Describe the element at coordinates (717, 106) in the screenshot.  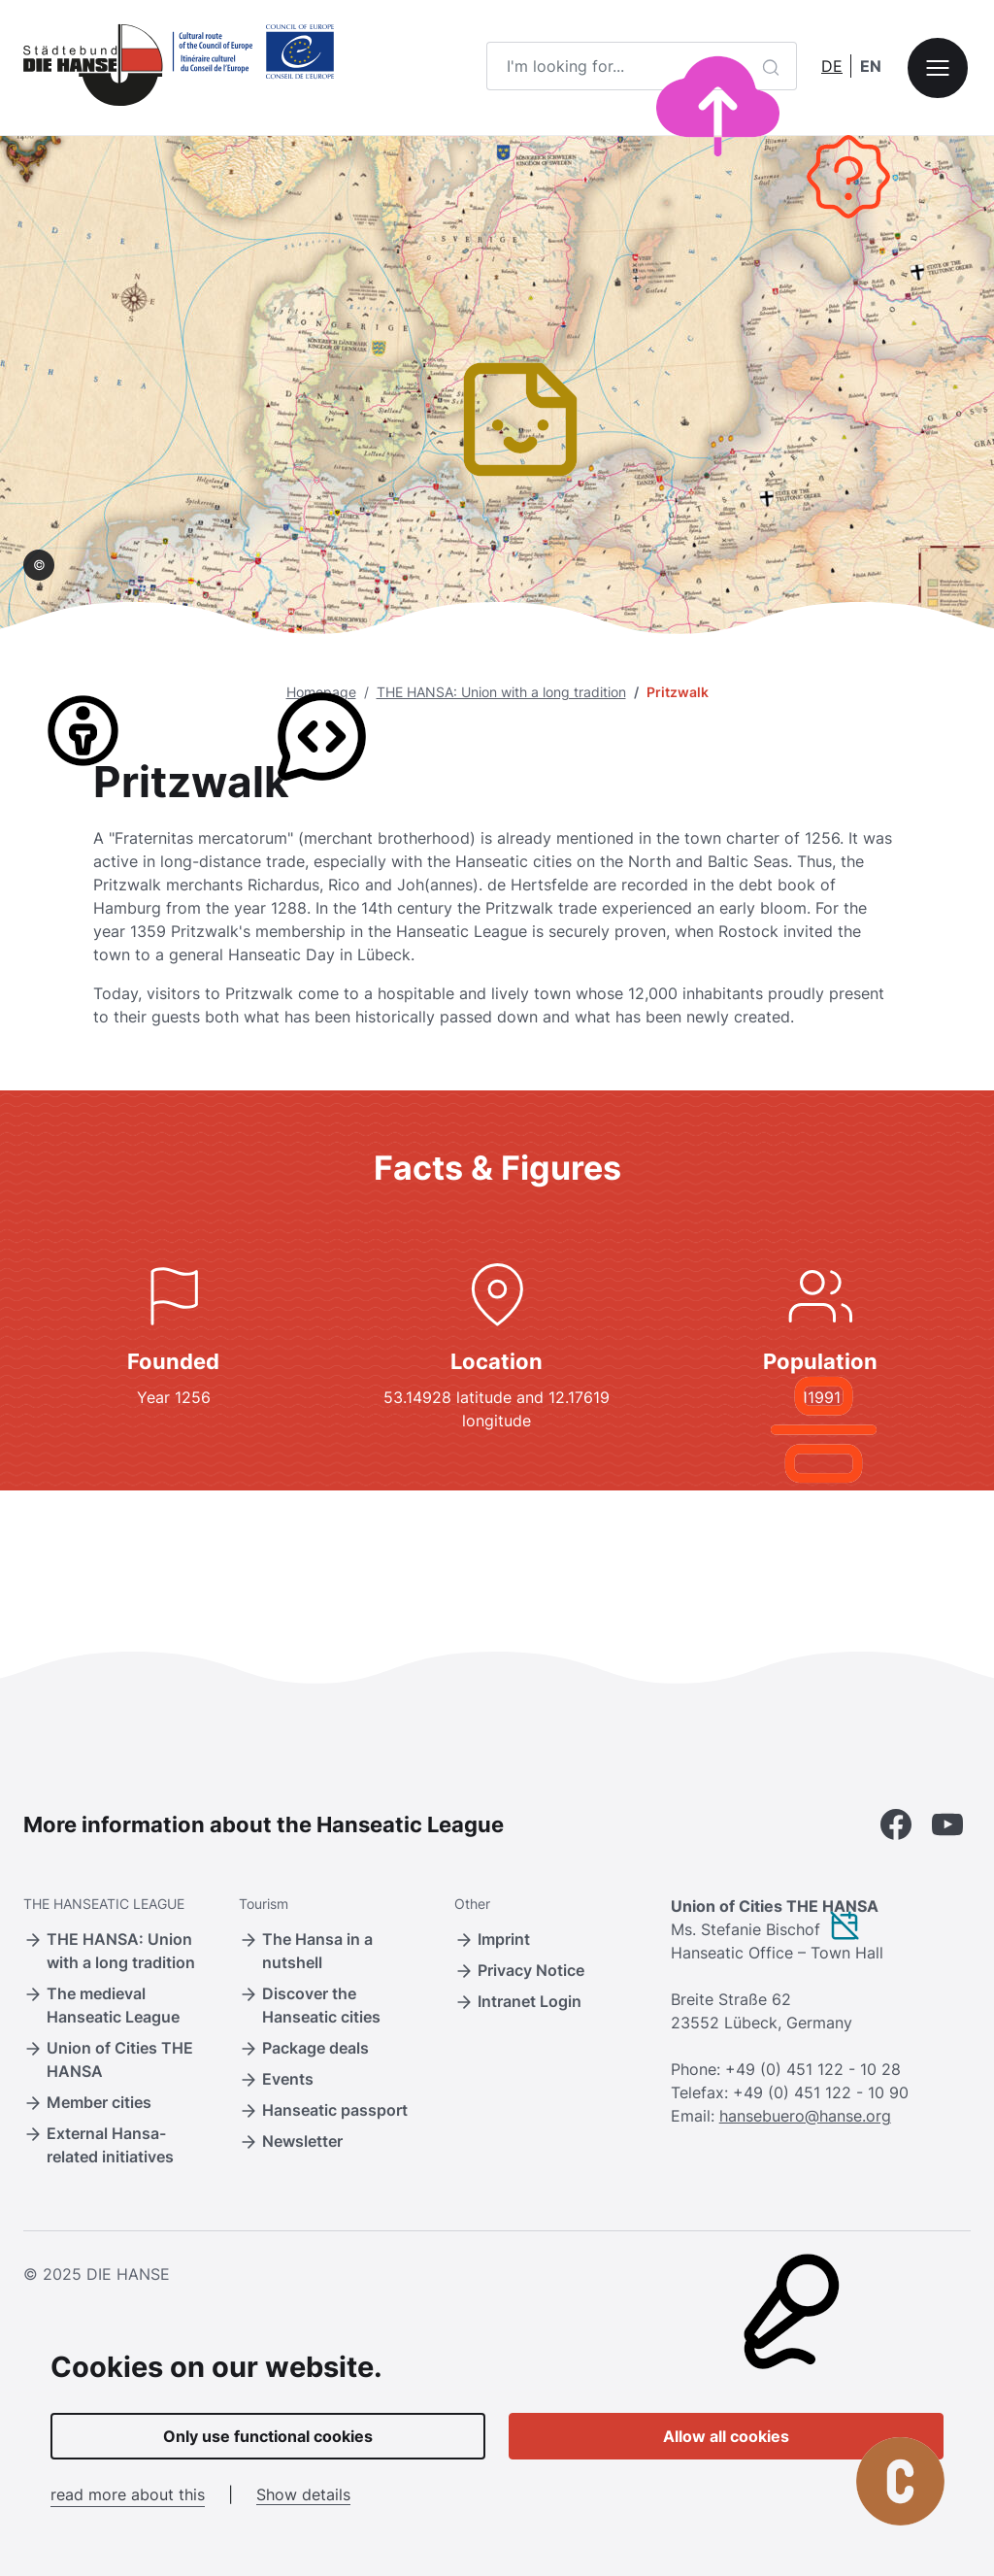
I see `upload a file to the cloud` at that location.